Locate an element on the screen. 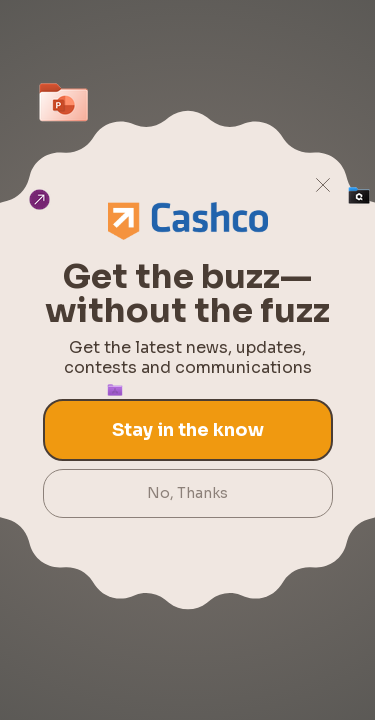 The height and width of the screenshot is (720, 375). open folder containing PowerPoint files is located at coordinates (63, 103).